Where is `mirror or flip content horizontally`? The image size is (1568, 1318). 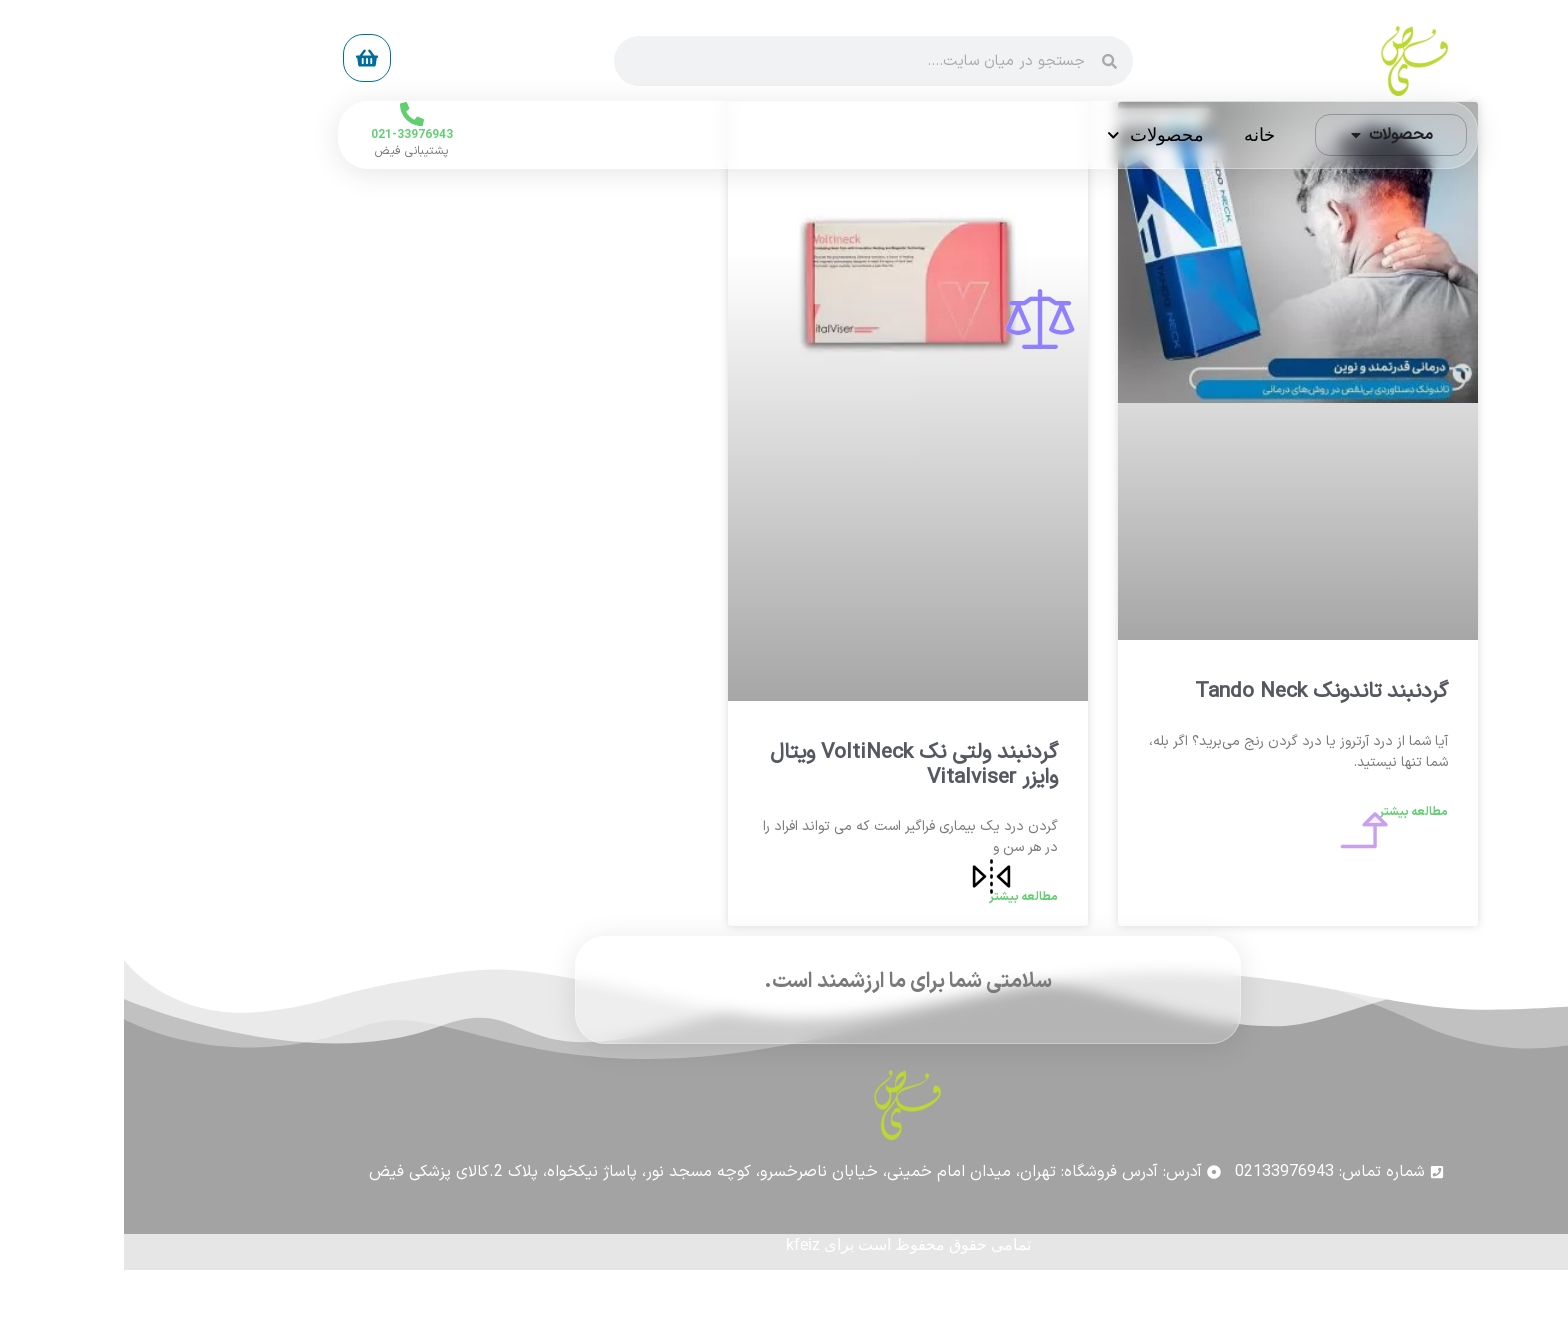 mirror or flip content horizontally is located at coordinates (991, 876).